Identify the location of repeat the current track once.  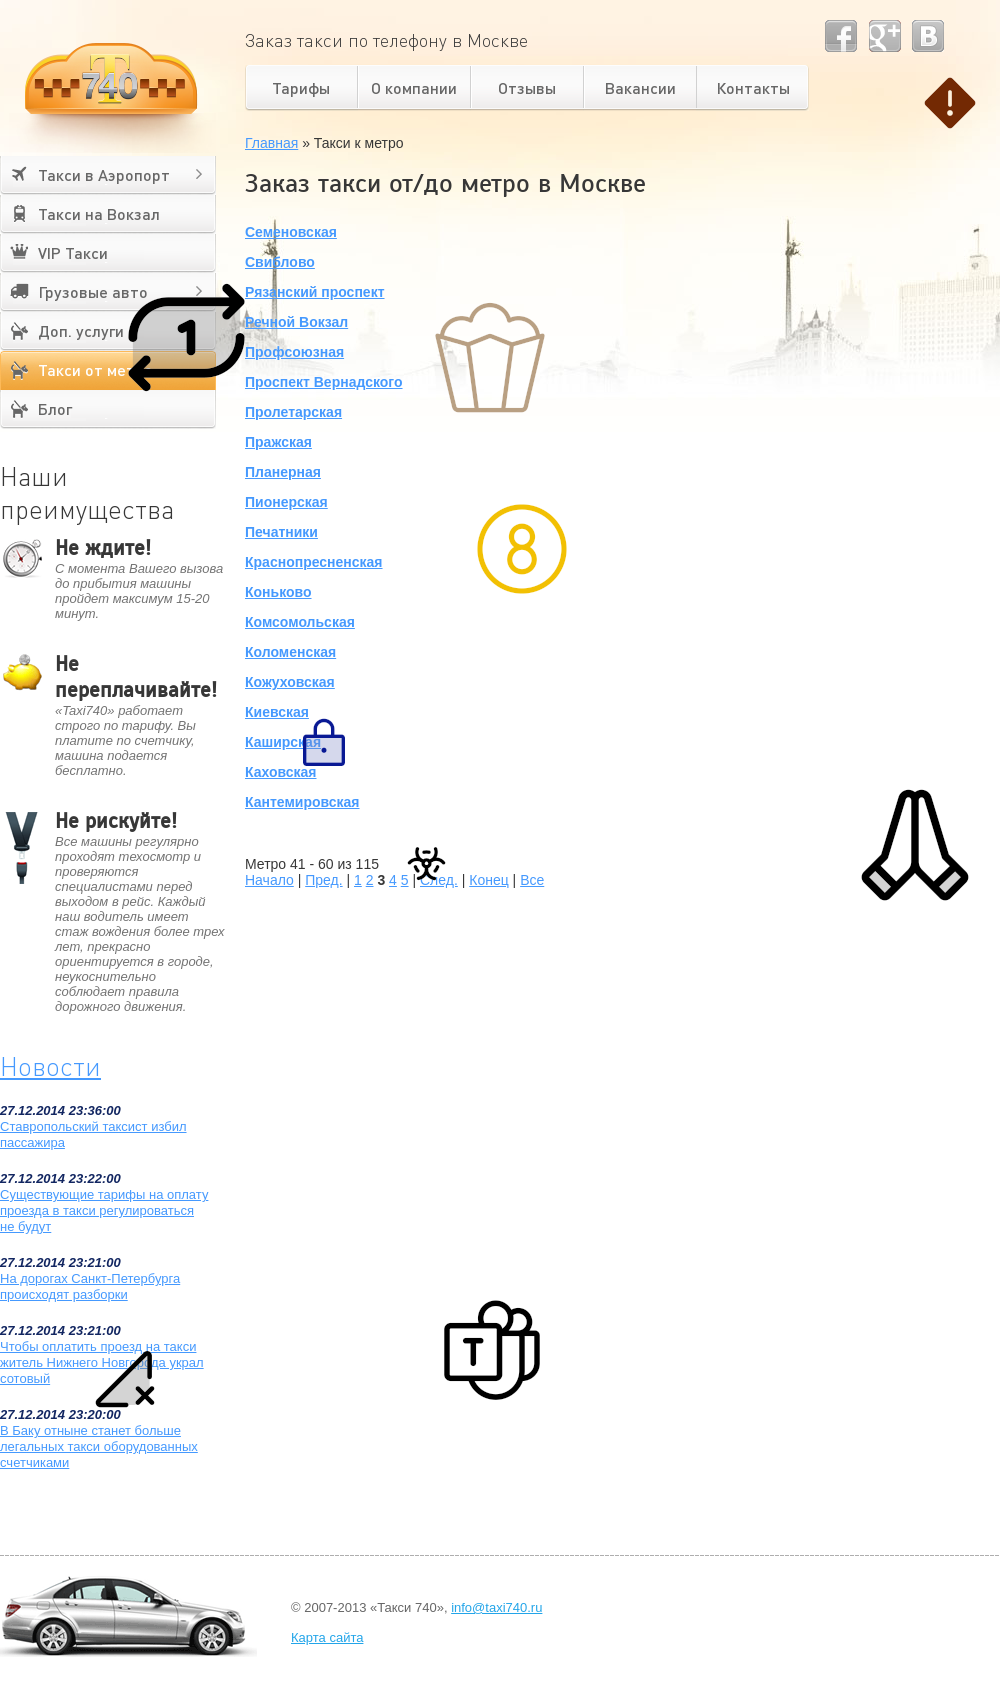
(186, 337).